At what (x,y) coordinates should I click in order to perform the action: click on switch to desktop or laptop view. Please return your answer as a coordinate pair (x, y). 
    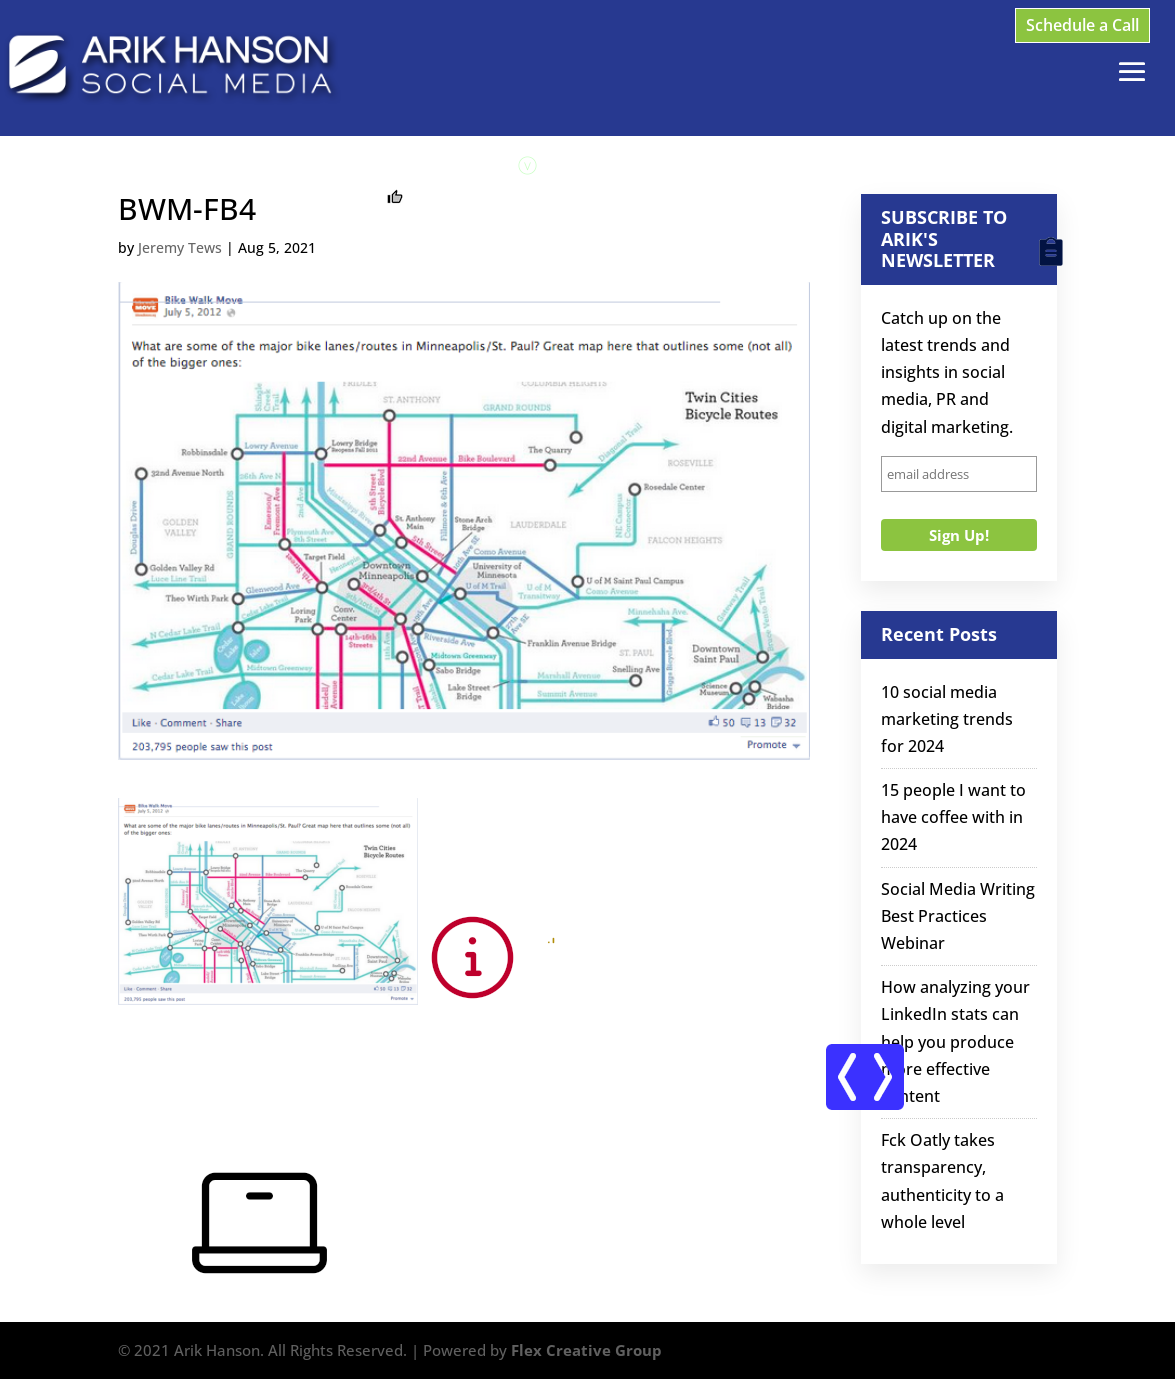
    Looking at the image, I should click on (259, 1220).